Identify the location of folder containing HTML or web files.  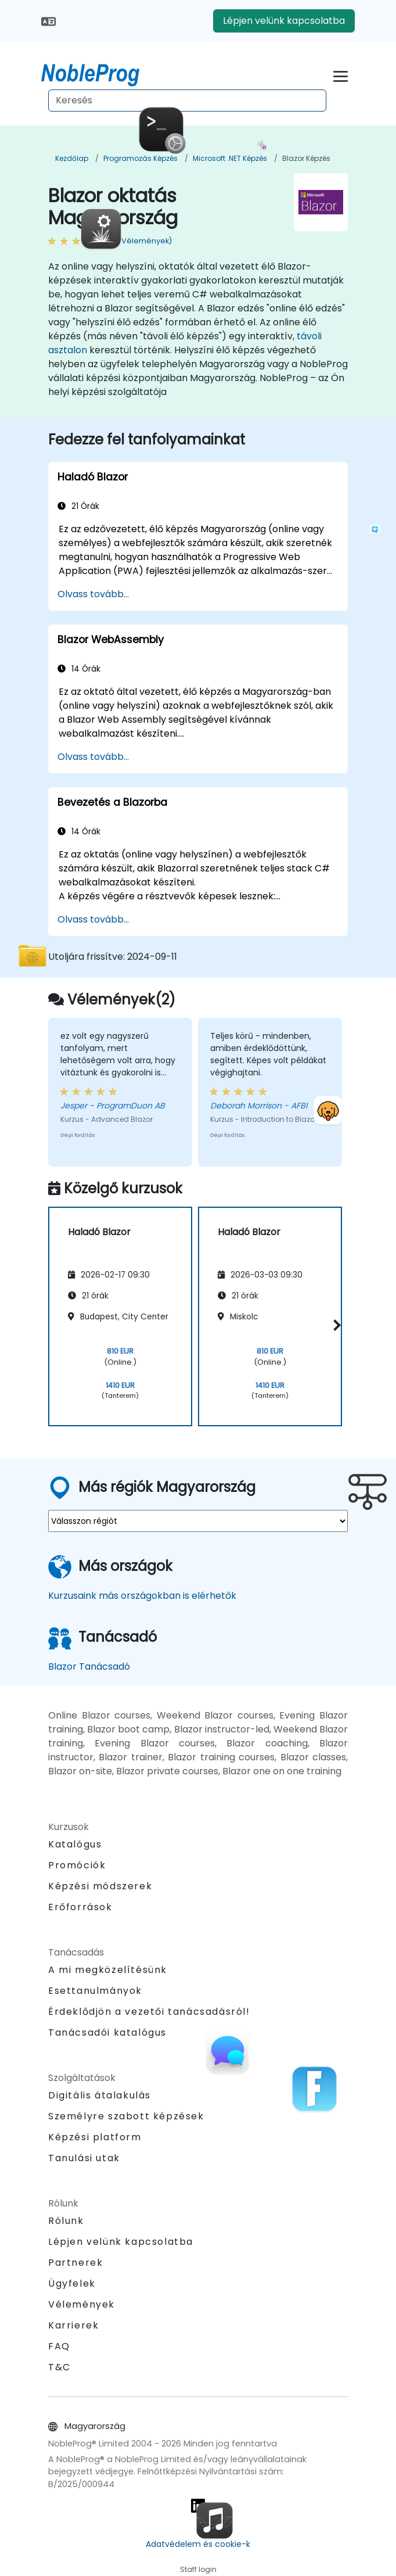
(33, 956).